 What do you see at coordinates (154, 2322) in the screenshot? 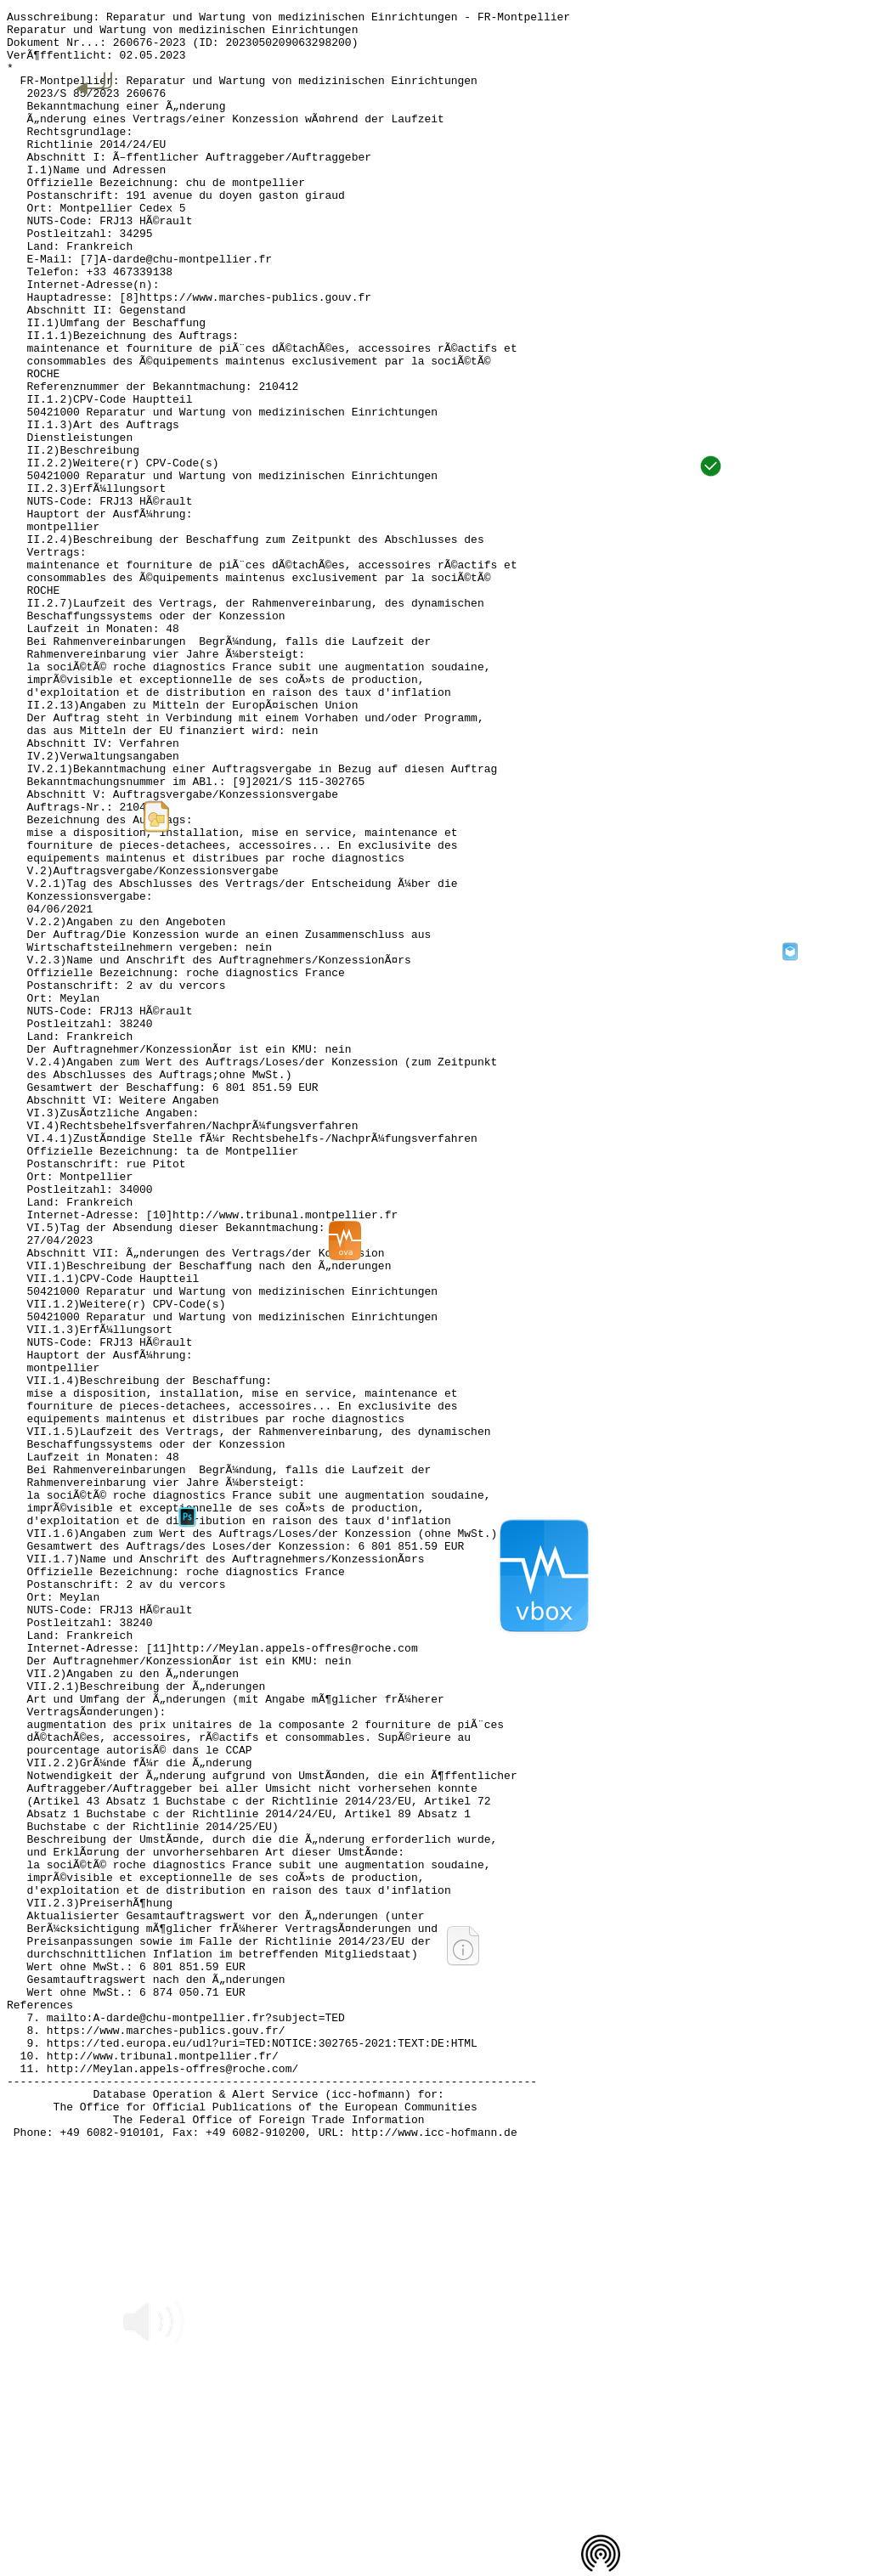
I see `adjust system volume level` at bounding box center [154, 2322].